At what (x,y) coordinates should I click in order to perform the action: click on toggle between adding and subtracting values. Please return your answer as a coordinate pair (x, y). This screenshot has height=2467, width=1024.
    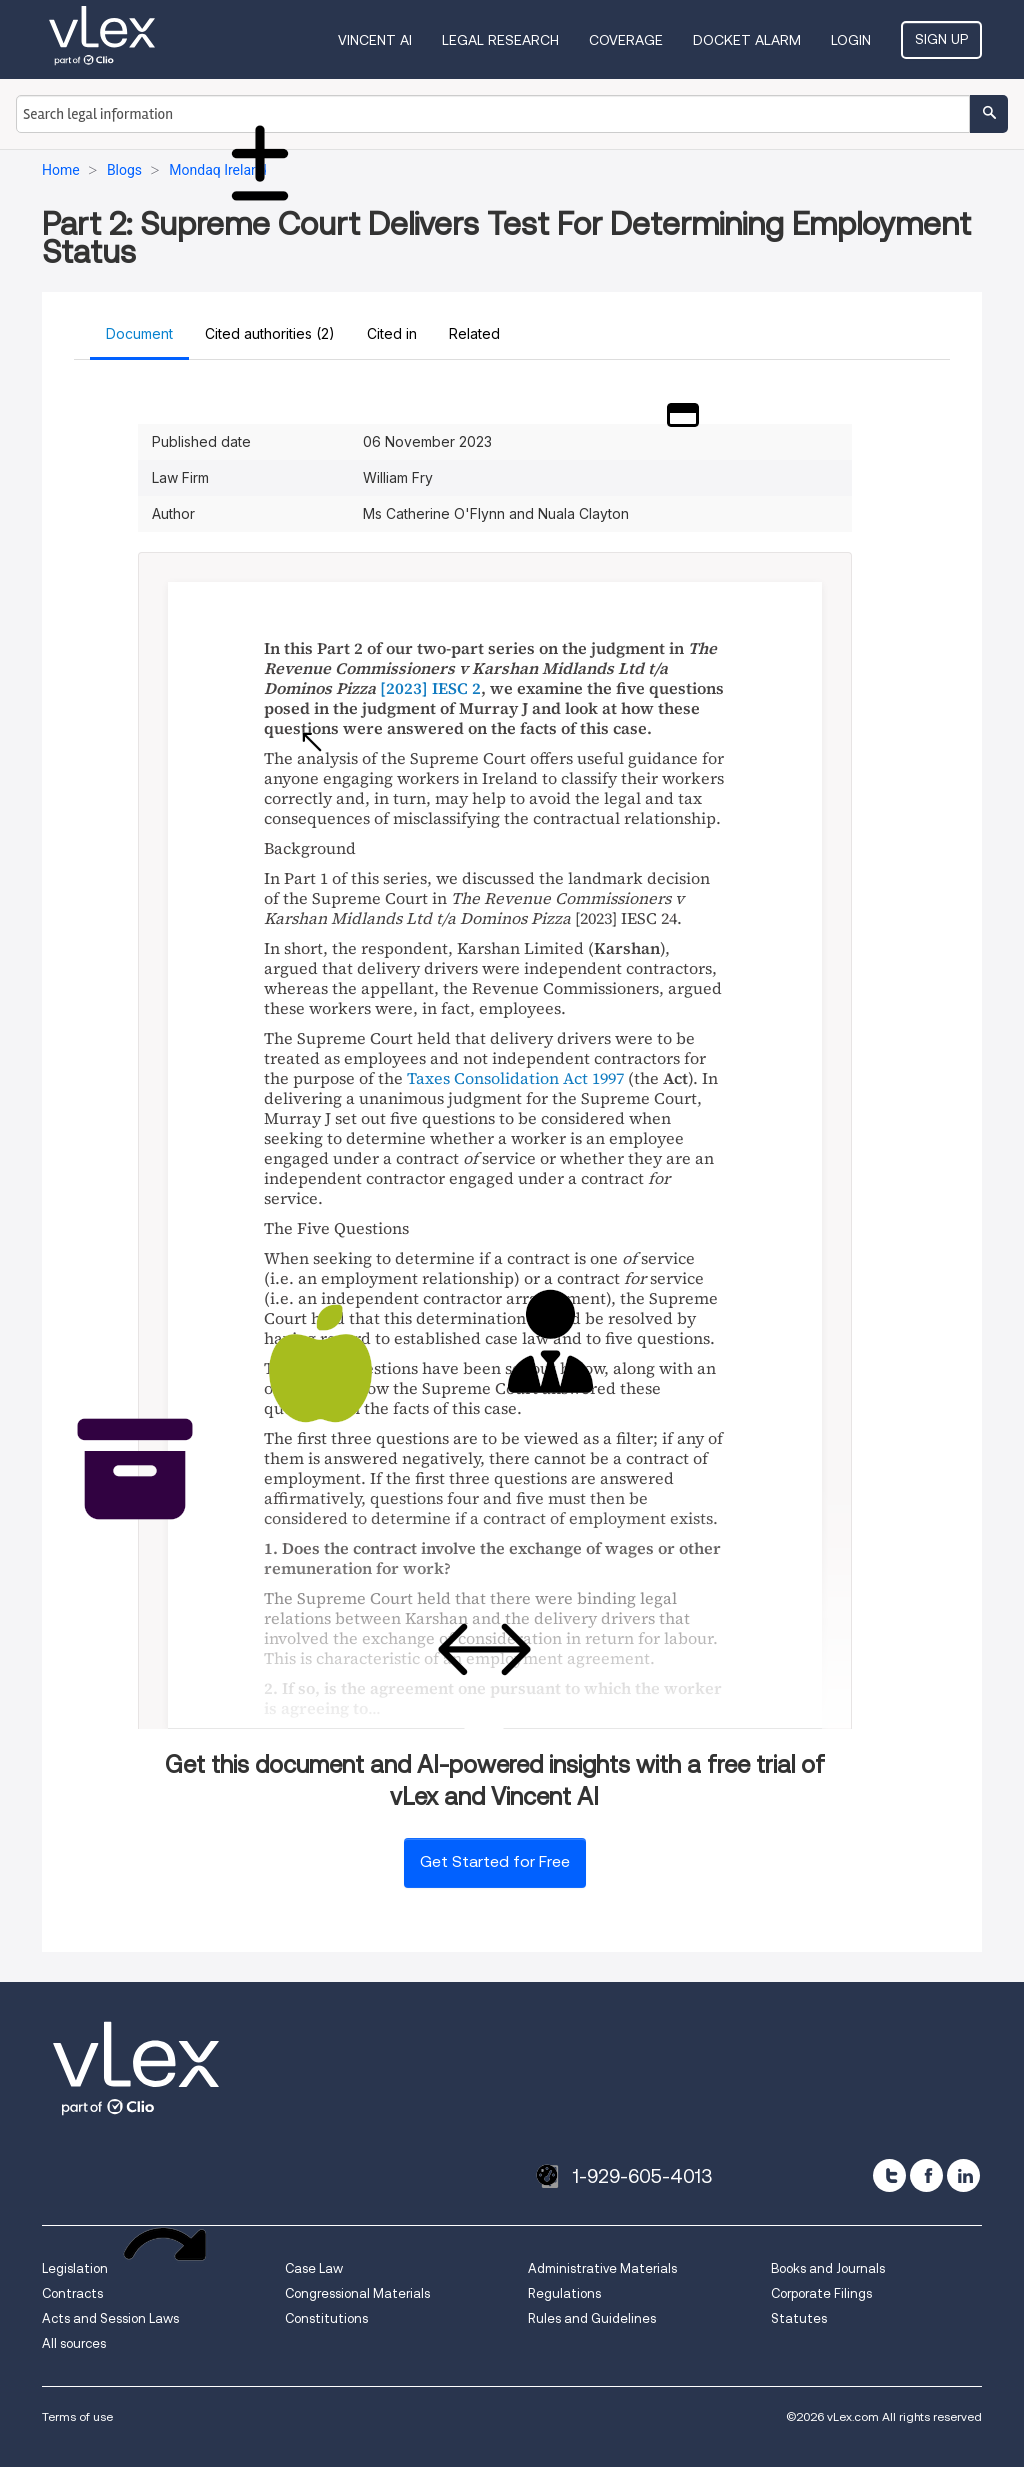
    Looking at the image, I should click on (260, 163).